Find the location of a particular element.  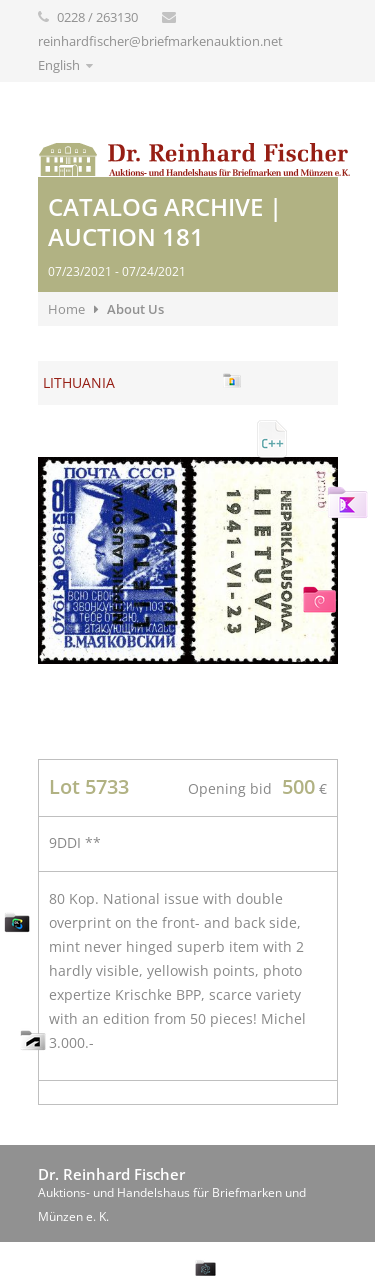

open folder containing google docs files is located at coordinates (232, 381).